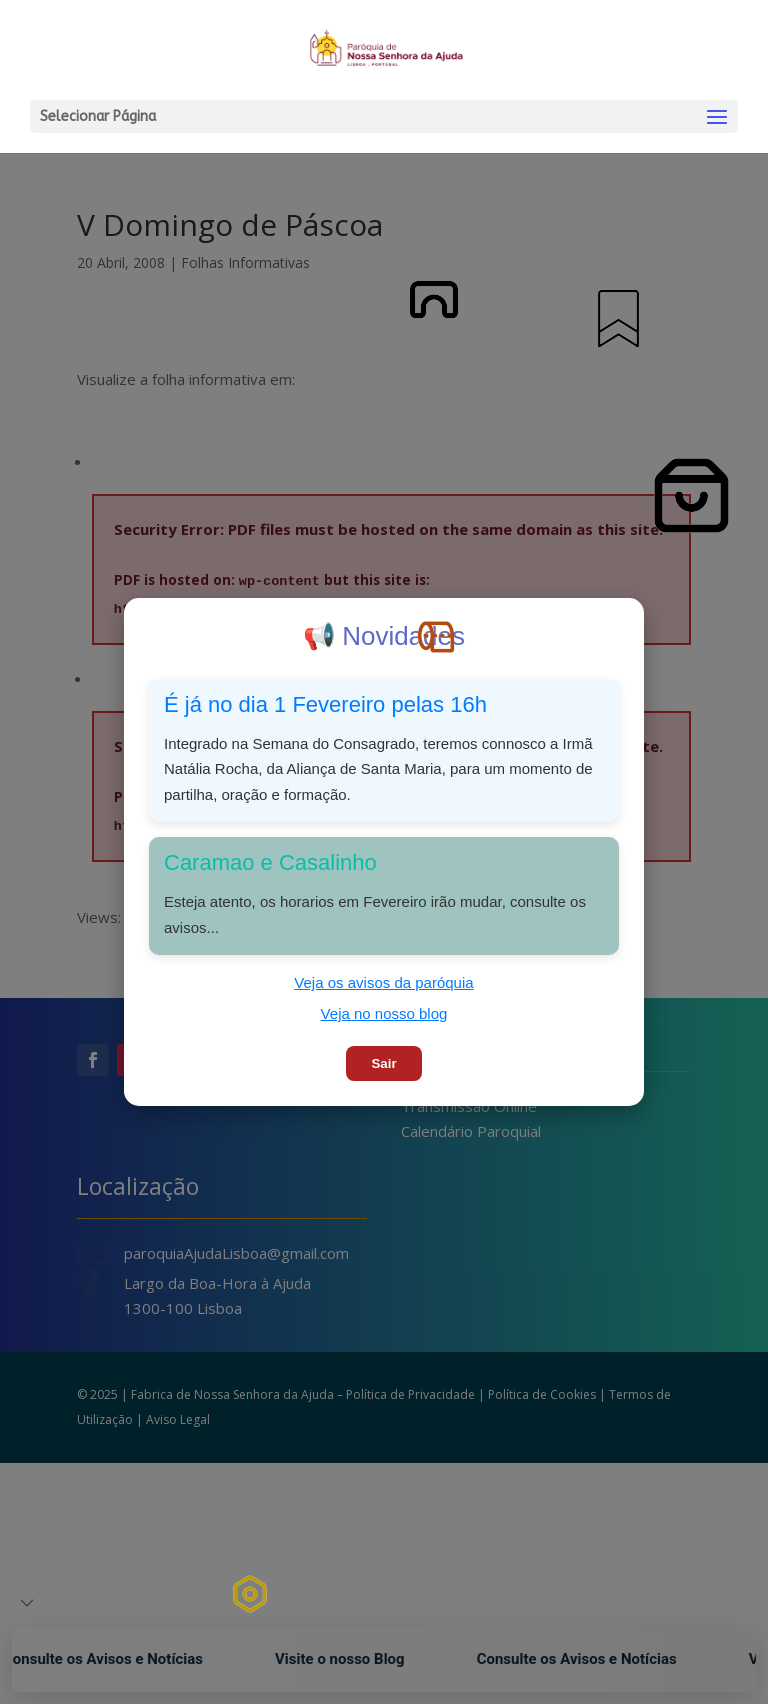 This screenshot has height=1704, width=768. What do you see at coordinates (250, 1594) in the screenshot?
I see `access settings or configuration options` at bounding box center [250, 1594].